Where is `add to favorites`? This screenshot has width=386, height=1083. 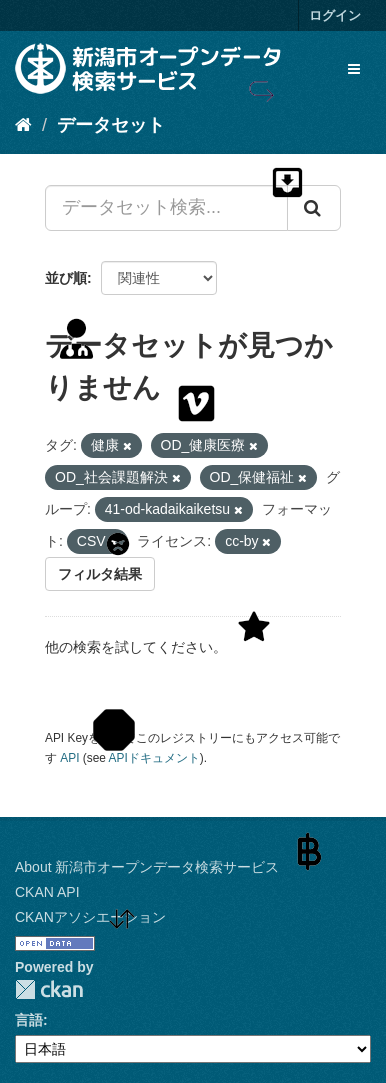
add to favorites is located at coordinates (254, 627).